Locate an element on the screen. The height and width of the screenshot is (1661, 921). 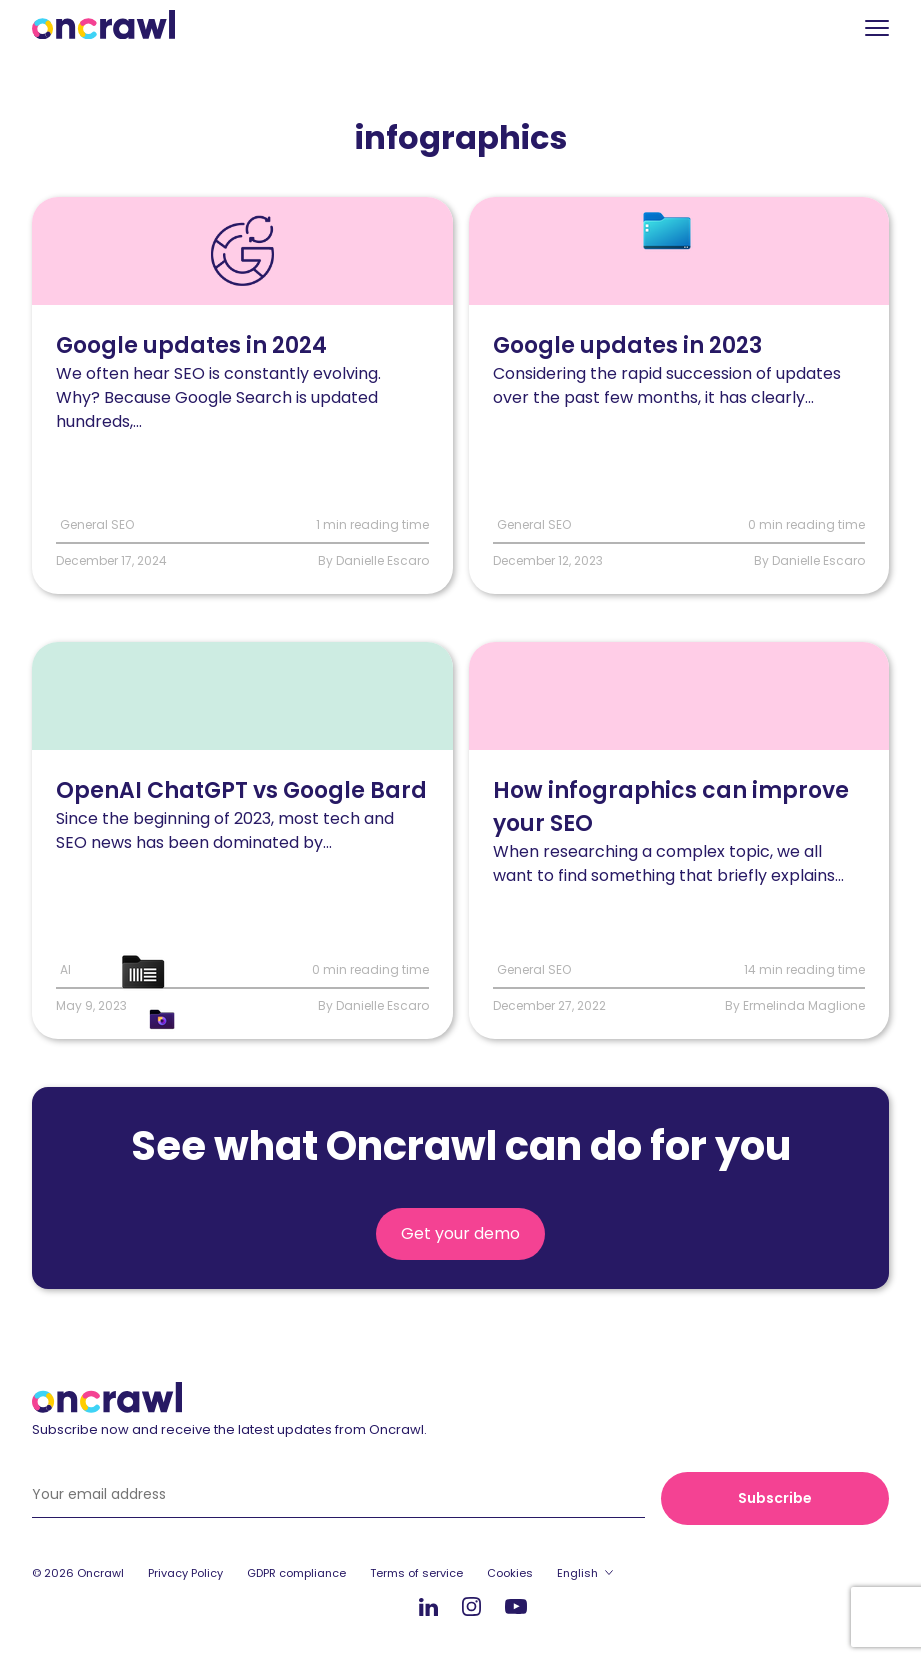
open your Ableton Live projects folder is located at coordinates (143, 973).